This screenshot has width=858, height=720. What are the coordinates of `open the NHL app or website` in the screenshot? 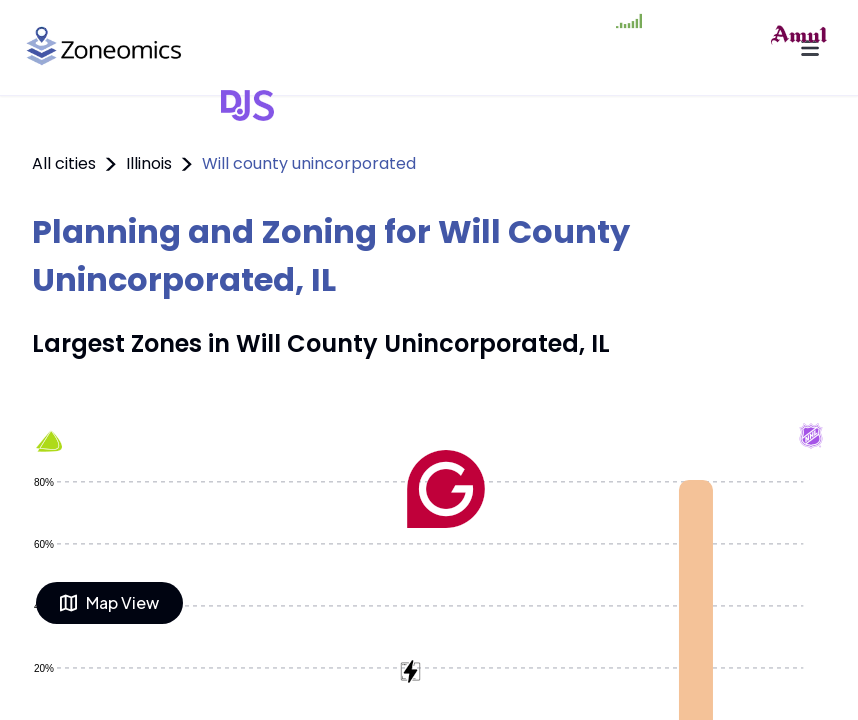 It's located at (811, 436).